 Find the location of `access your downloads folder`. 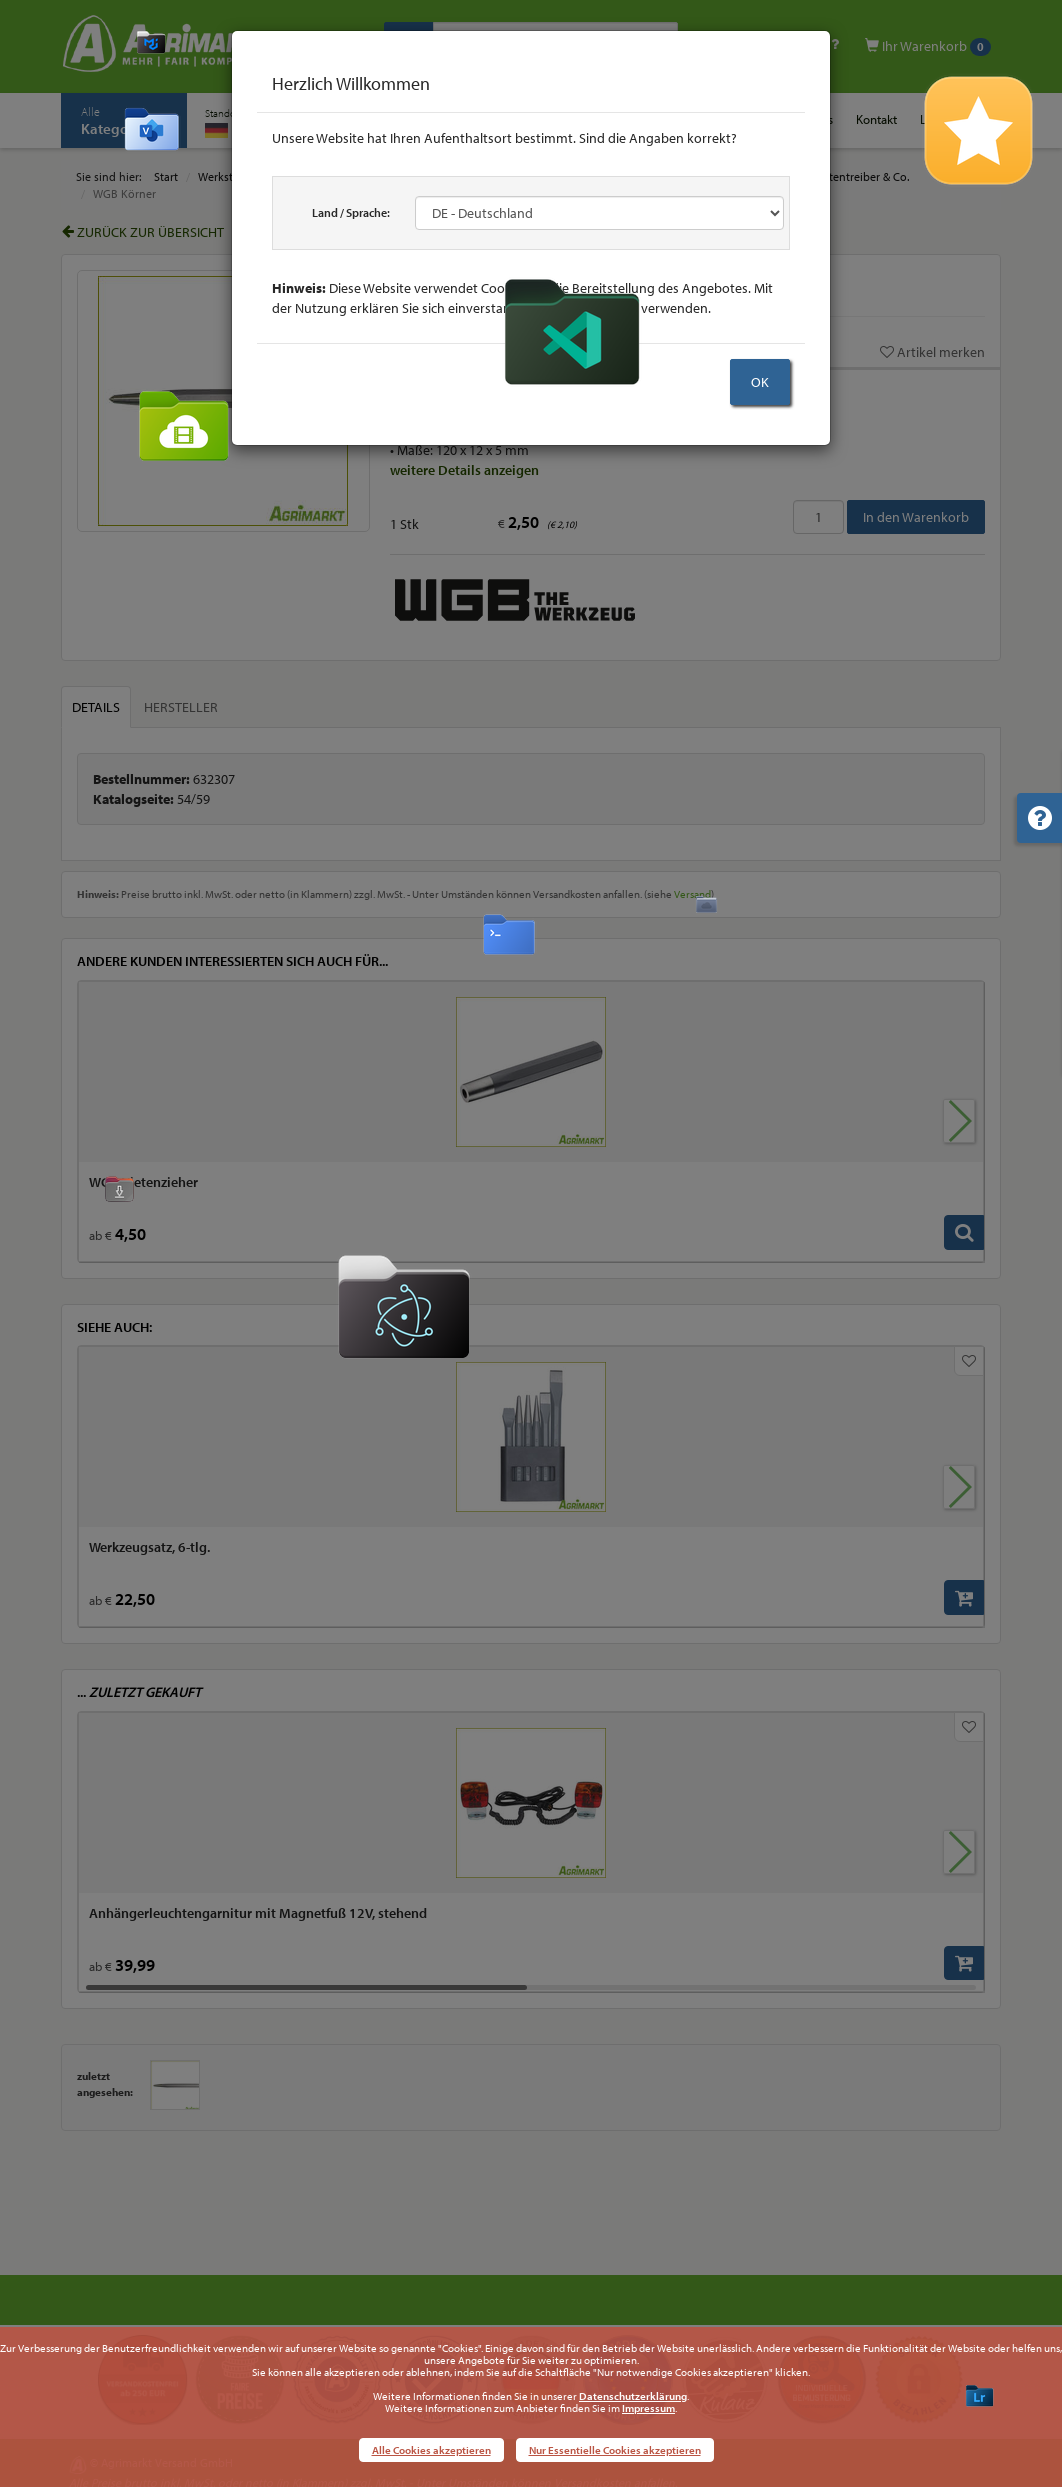

access your downloads folder is located at coordinates (119, 1188).